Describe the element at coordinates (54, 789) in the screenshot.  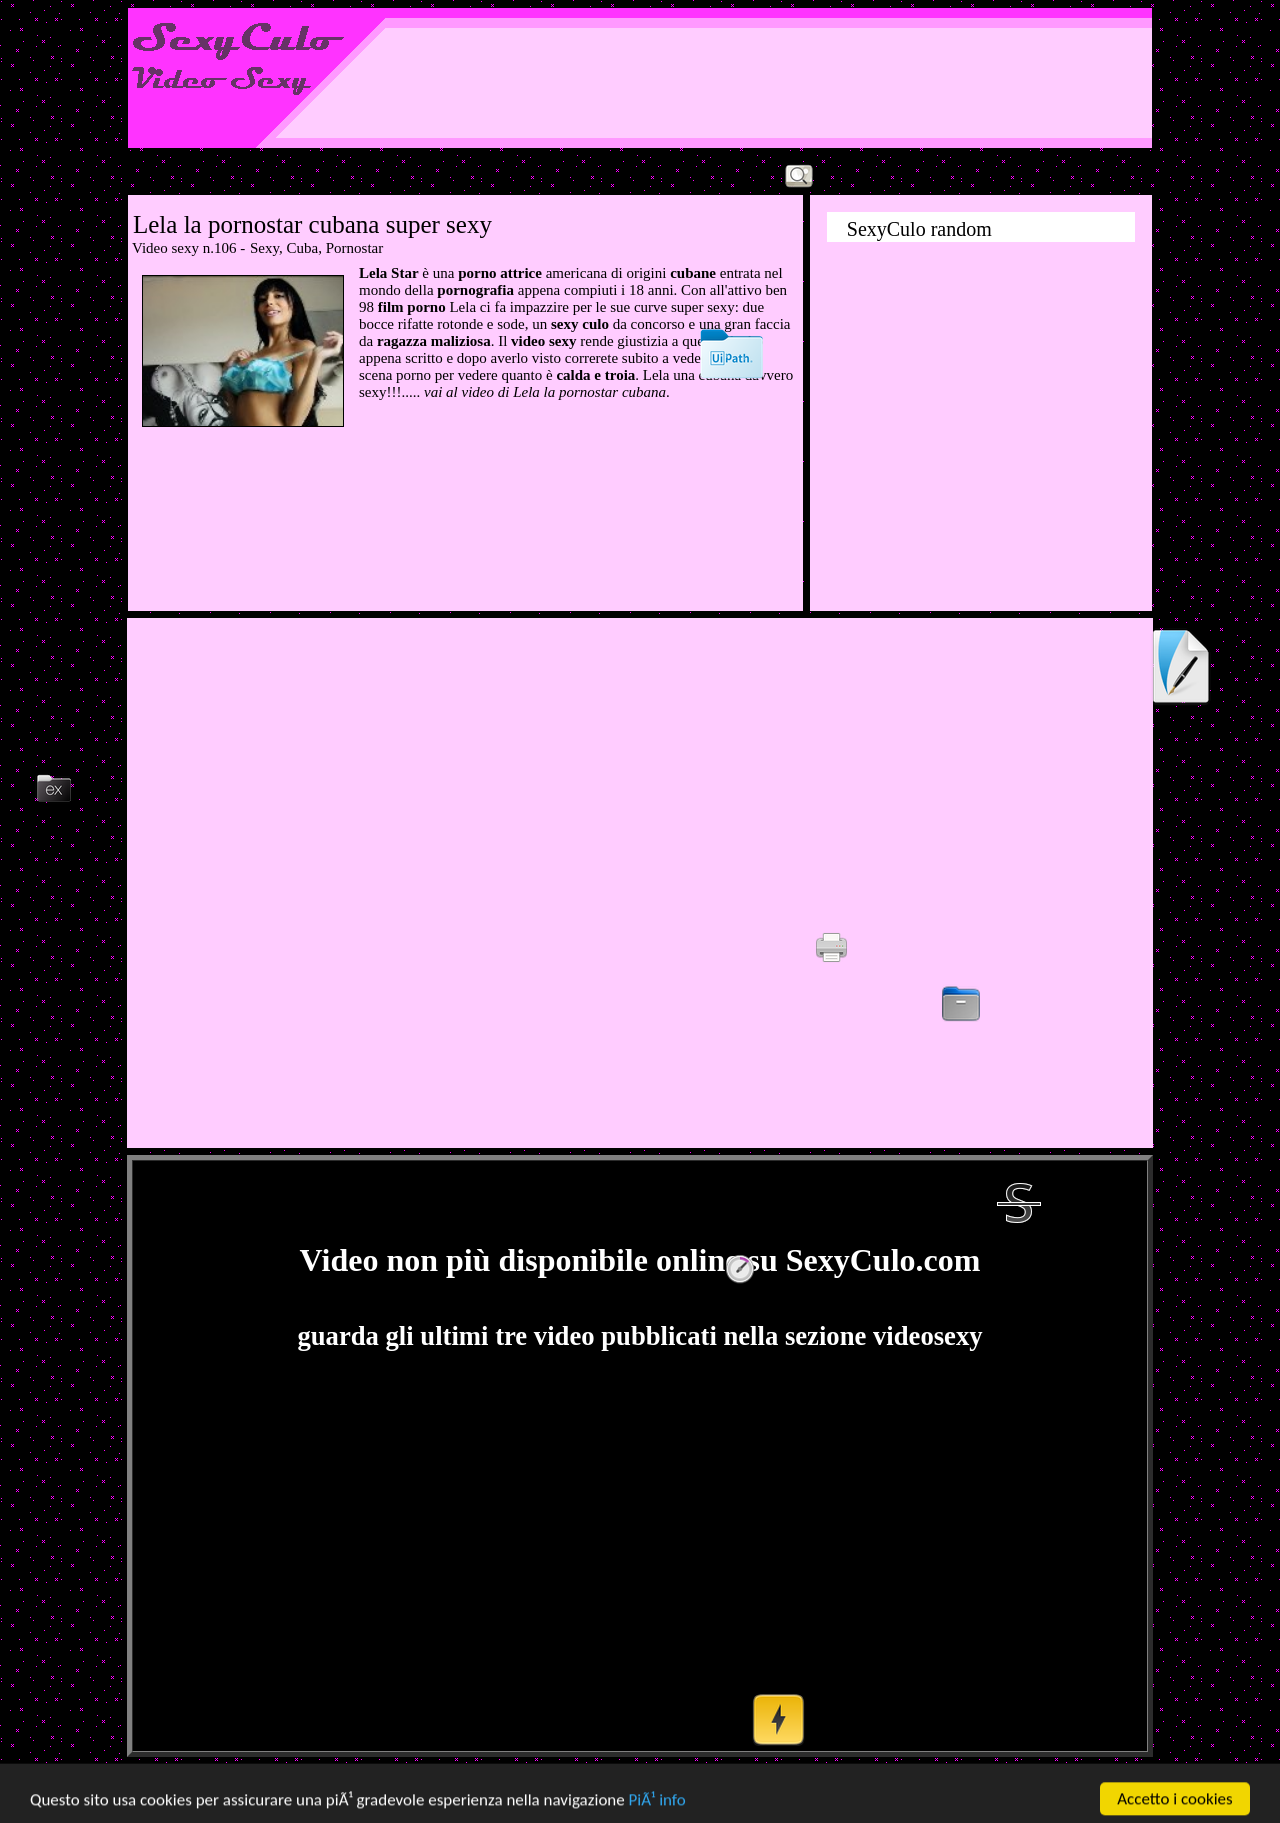
I see `folder containing express.js project files` at that location.